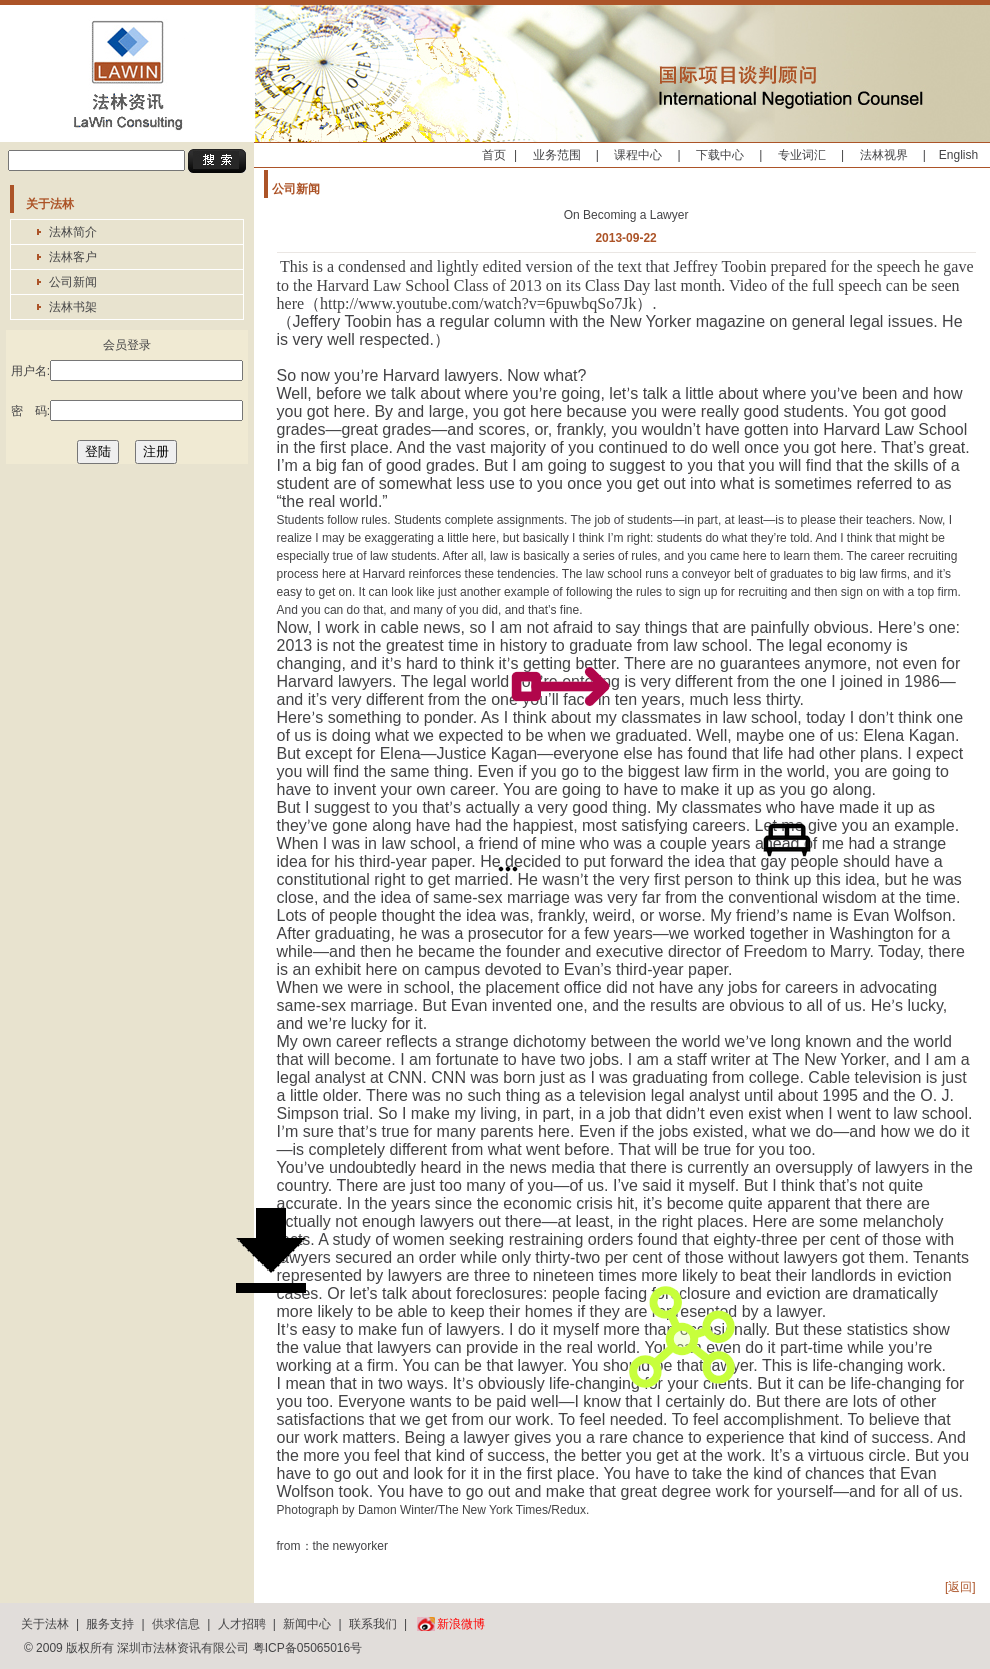  What do you see at coordinates (508, 869) in the screenshot?
I see `access additional options or actions` at bounding box center [508, 869].